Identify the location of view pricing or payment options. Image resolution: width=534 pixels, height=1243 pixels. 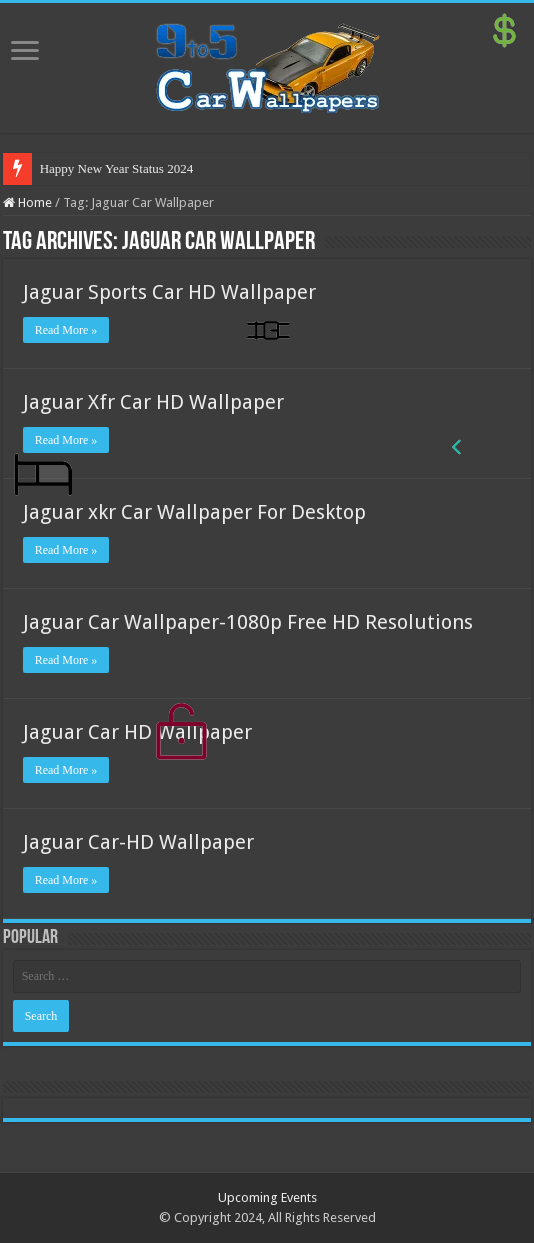
(504, 30).